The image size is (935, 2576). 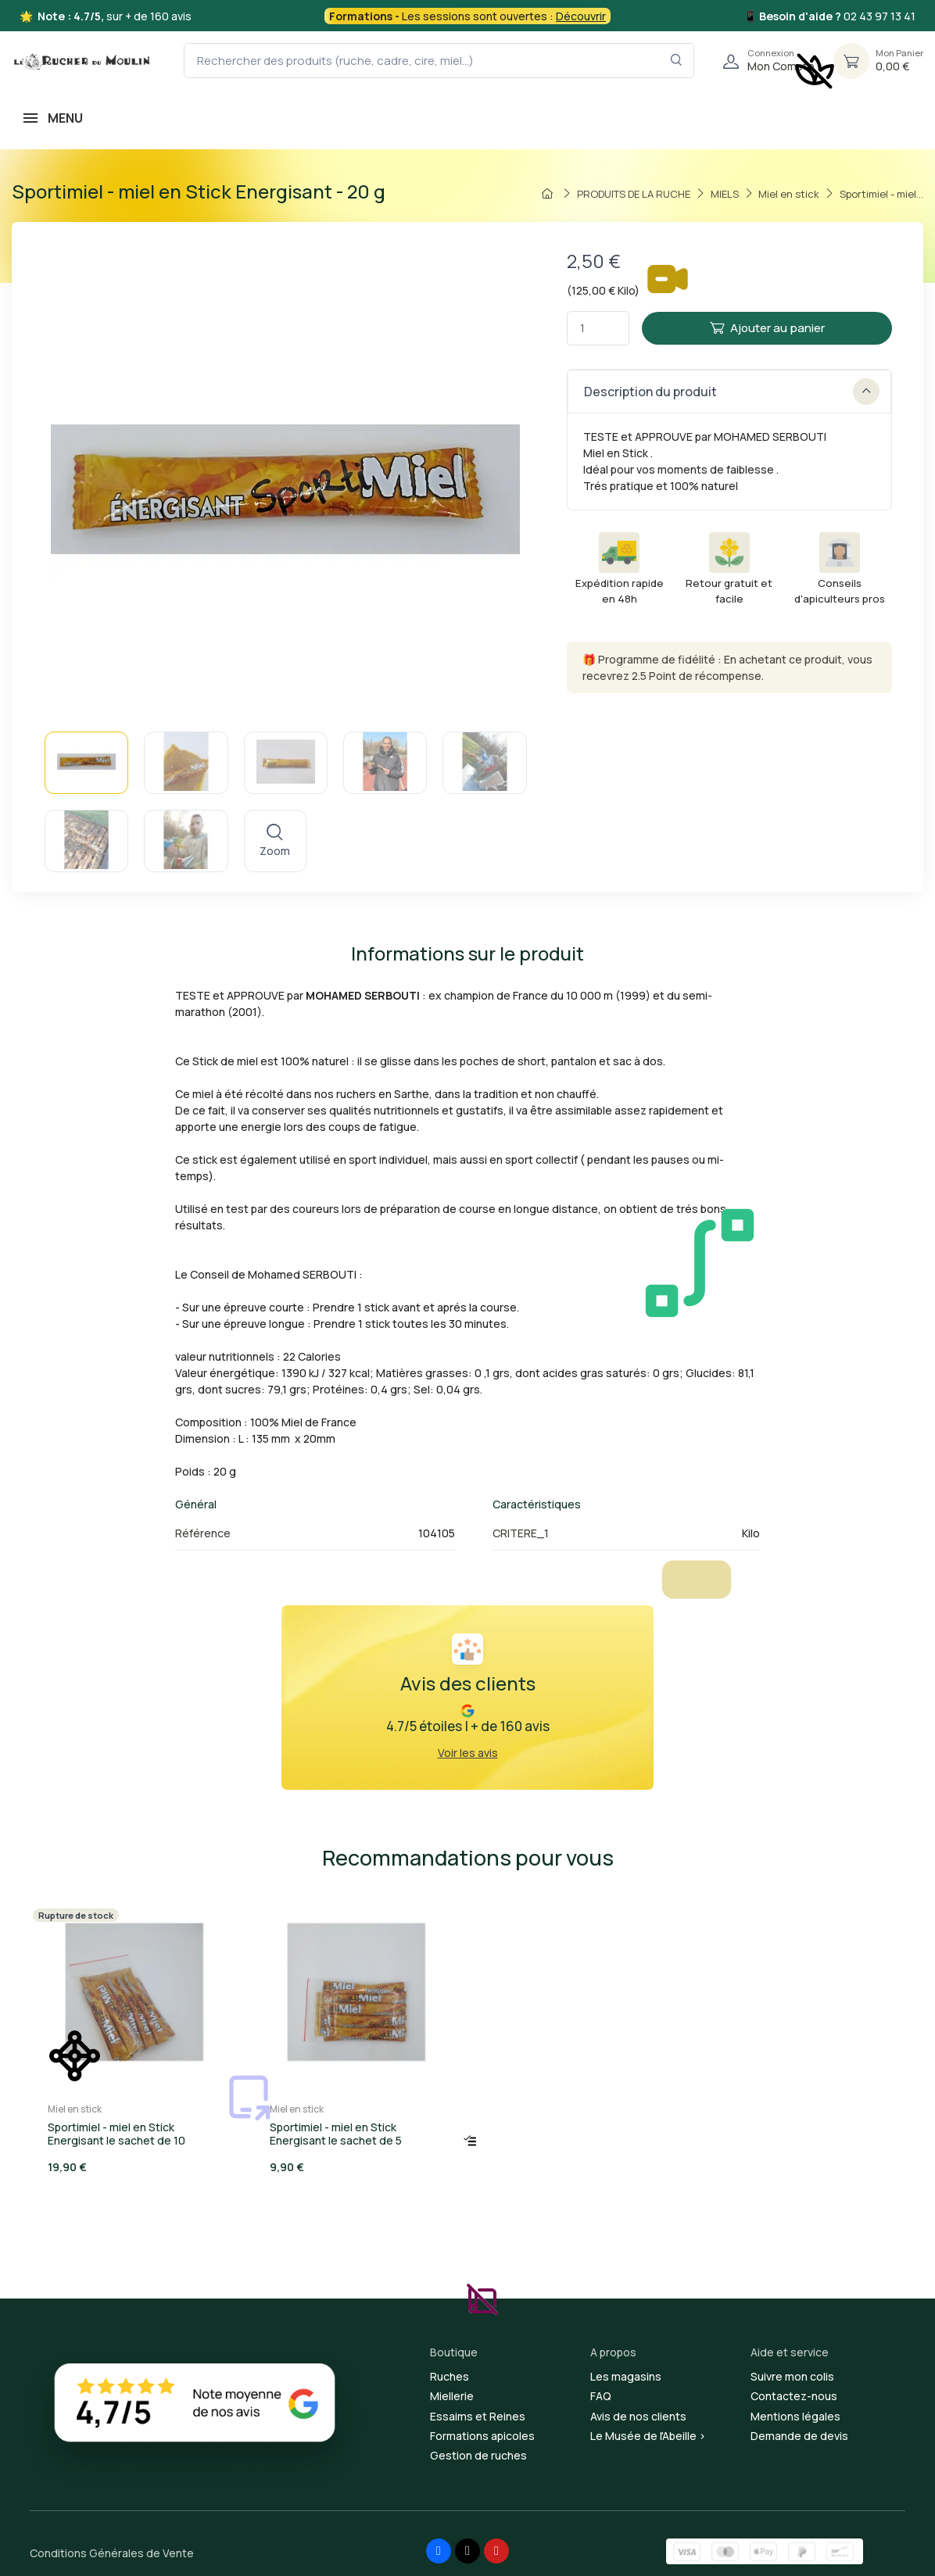 What do you see at coordinates (74, 2055) in the screenshot?
I see `view star-ring network topology` at bounding box center [74, 2055].